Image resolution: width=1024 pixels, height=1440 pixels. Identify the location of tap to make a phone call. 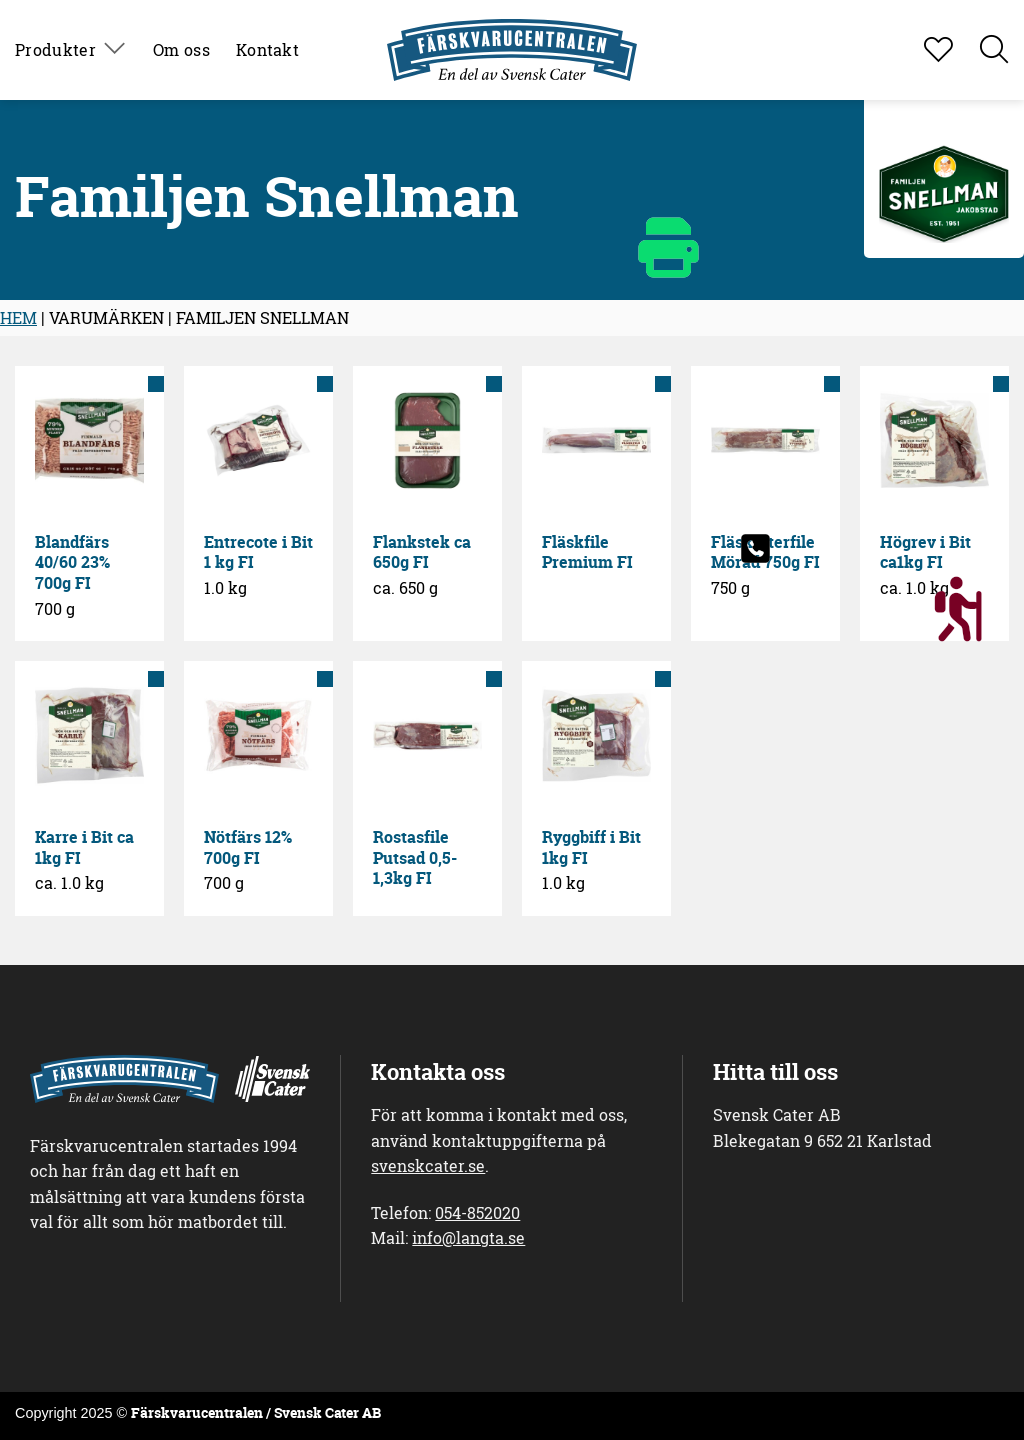
(755, 548).